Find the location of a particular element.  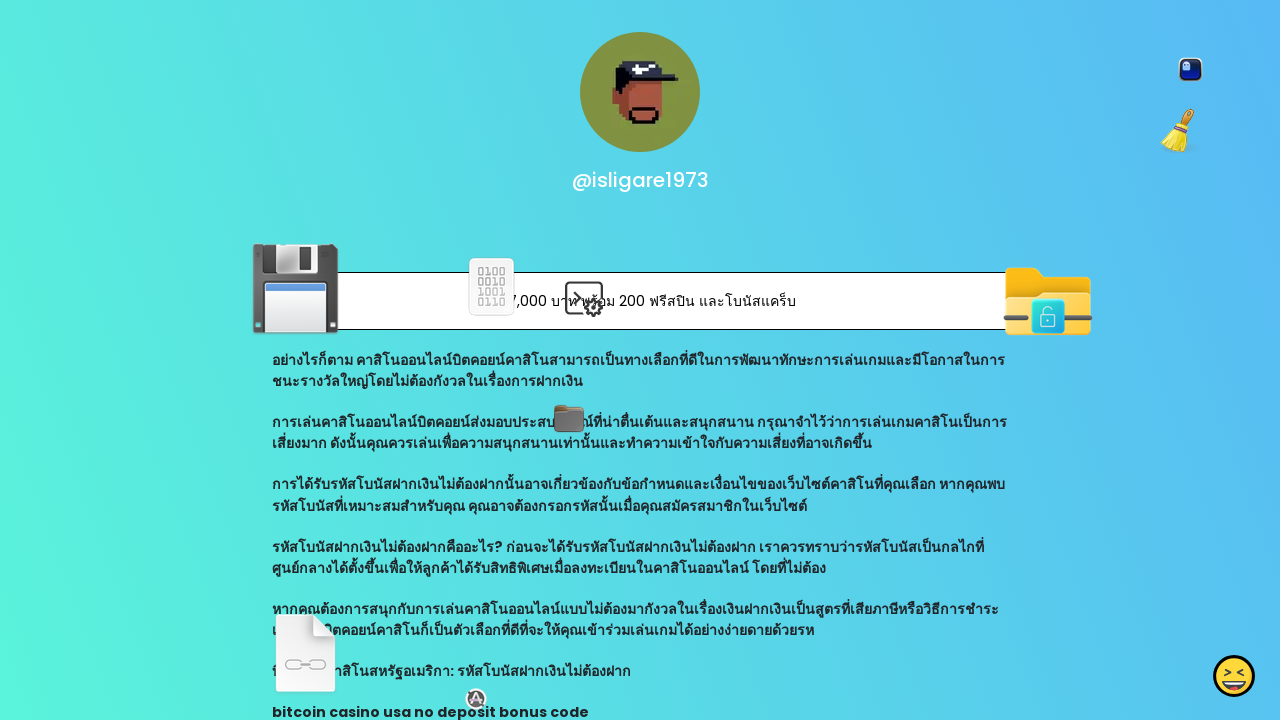

a windows shortcut file (.lnk) is located at coordinates (305, 654).